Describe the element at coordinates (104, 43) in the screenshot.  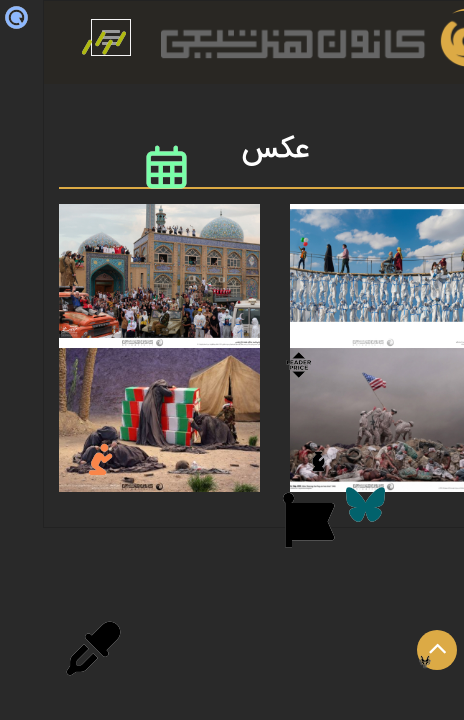
I see `drizzle ORM logo` at that location.